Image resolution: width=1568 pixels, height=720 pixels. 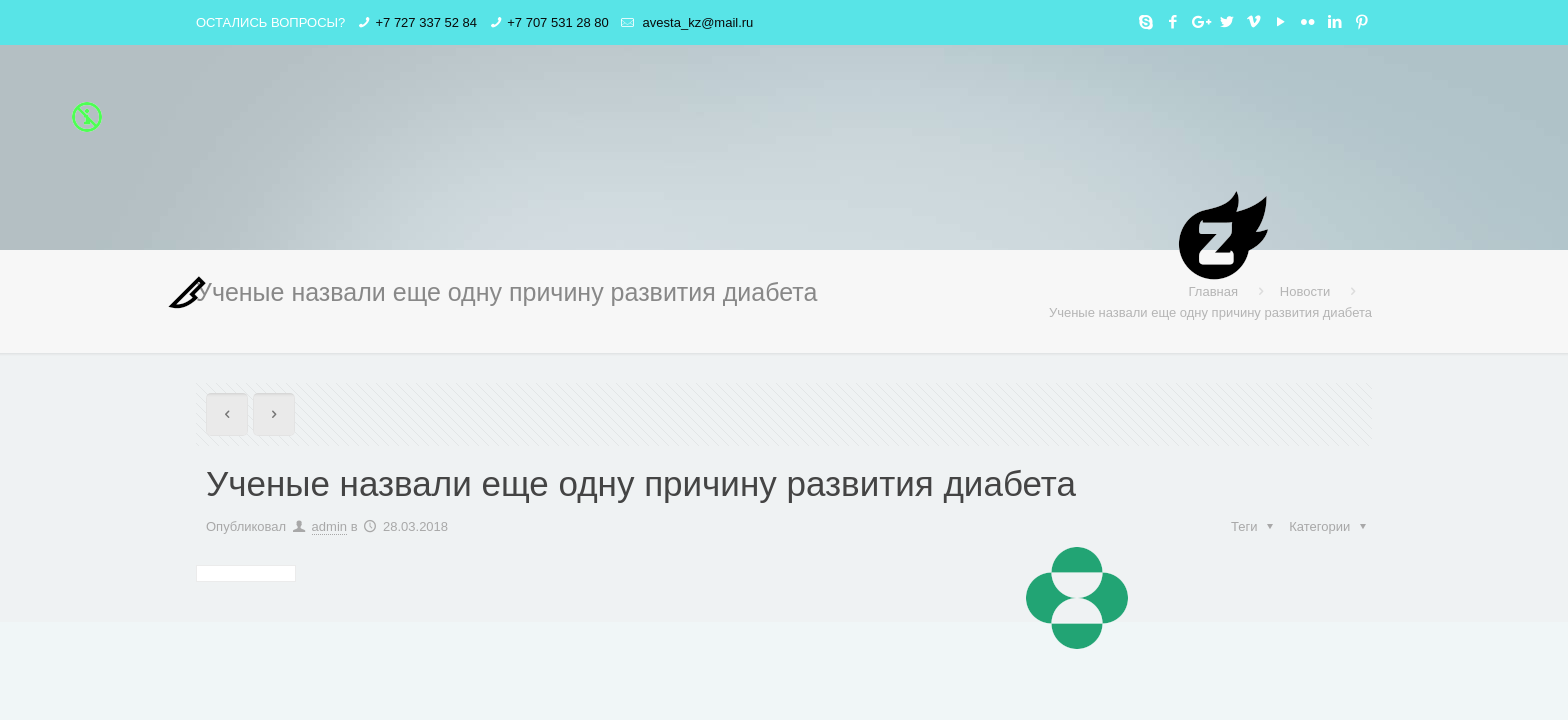 What do you see at coordinates (187, 292) in the screenshot?
I see `slice or cut selected elements` at bounding box center [187, 292].